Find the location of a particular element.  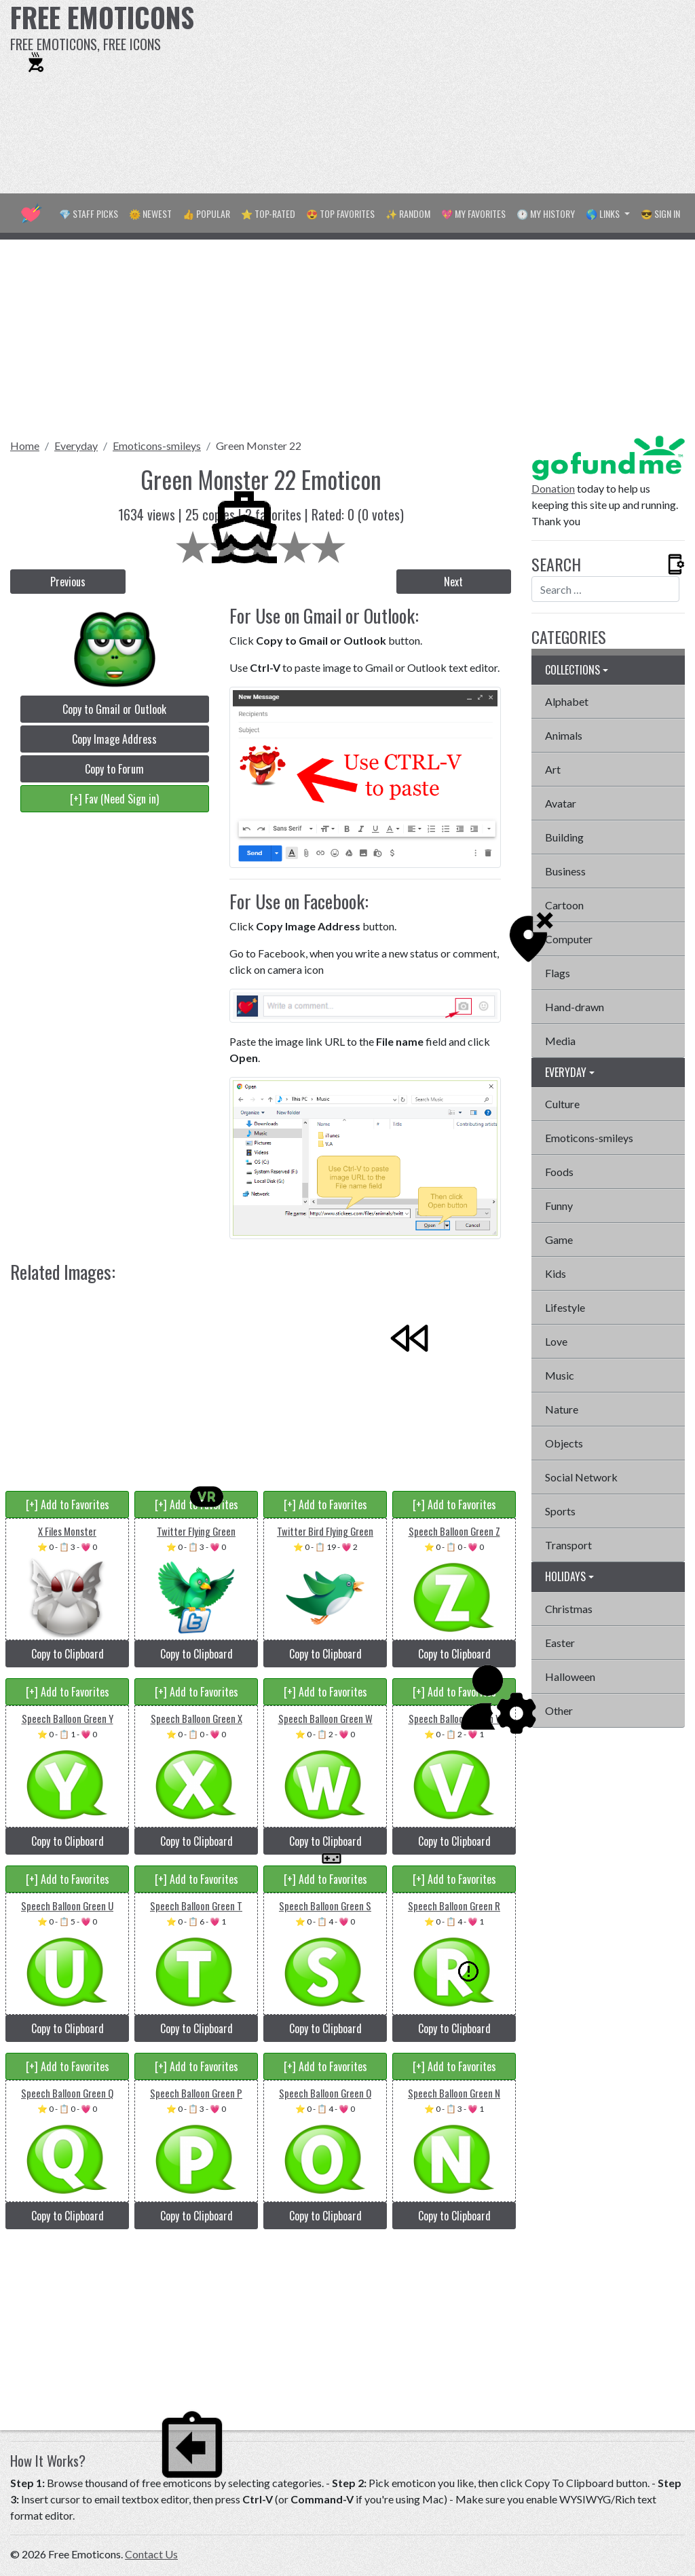

access virtual reality mode or settings is located at coordinates (206, 1496).